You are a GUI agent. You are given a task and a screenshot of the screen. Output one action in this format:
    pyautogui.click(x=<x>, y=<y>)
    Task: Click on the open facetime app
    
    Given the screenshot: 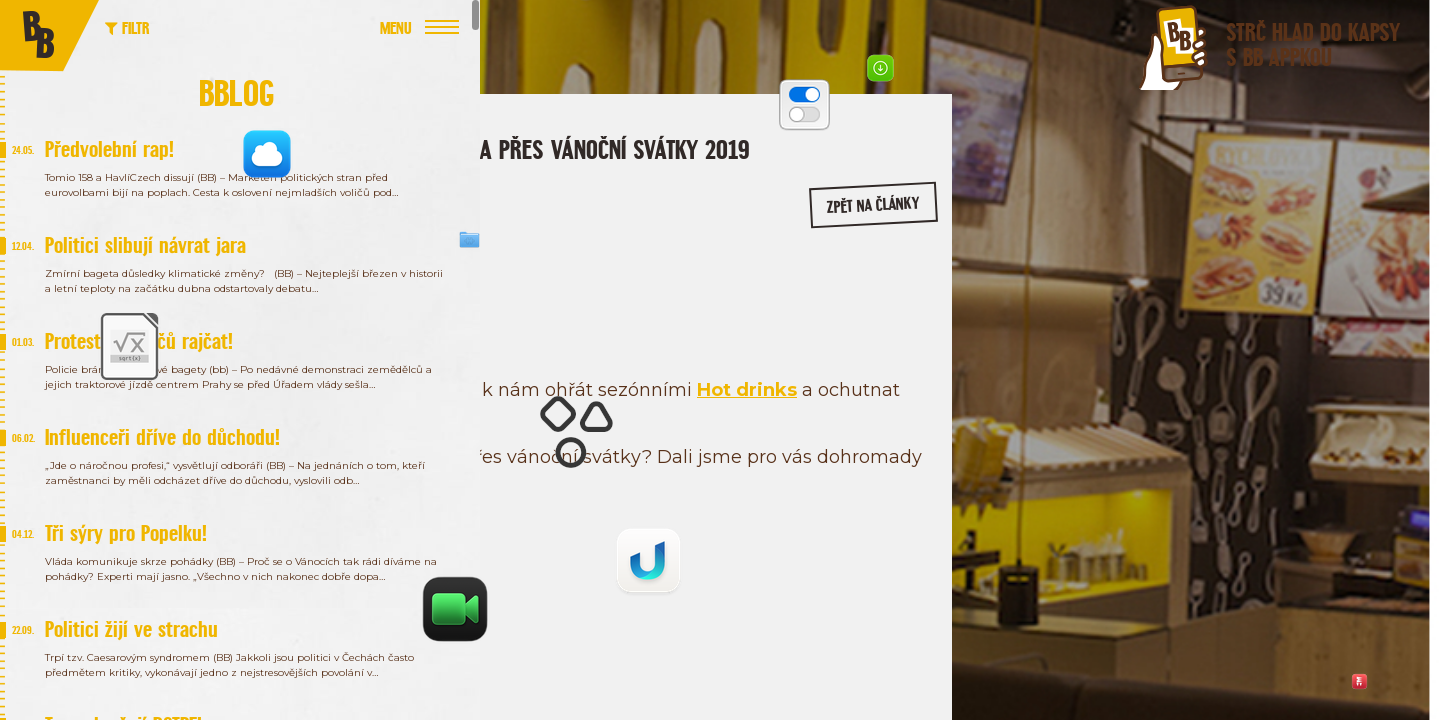 What is the action you would take?
    pyautogui.click(x=455, y=609)
    